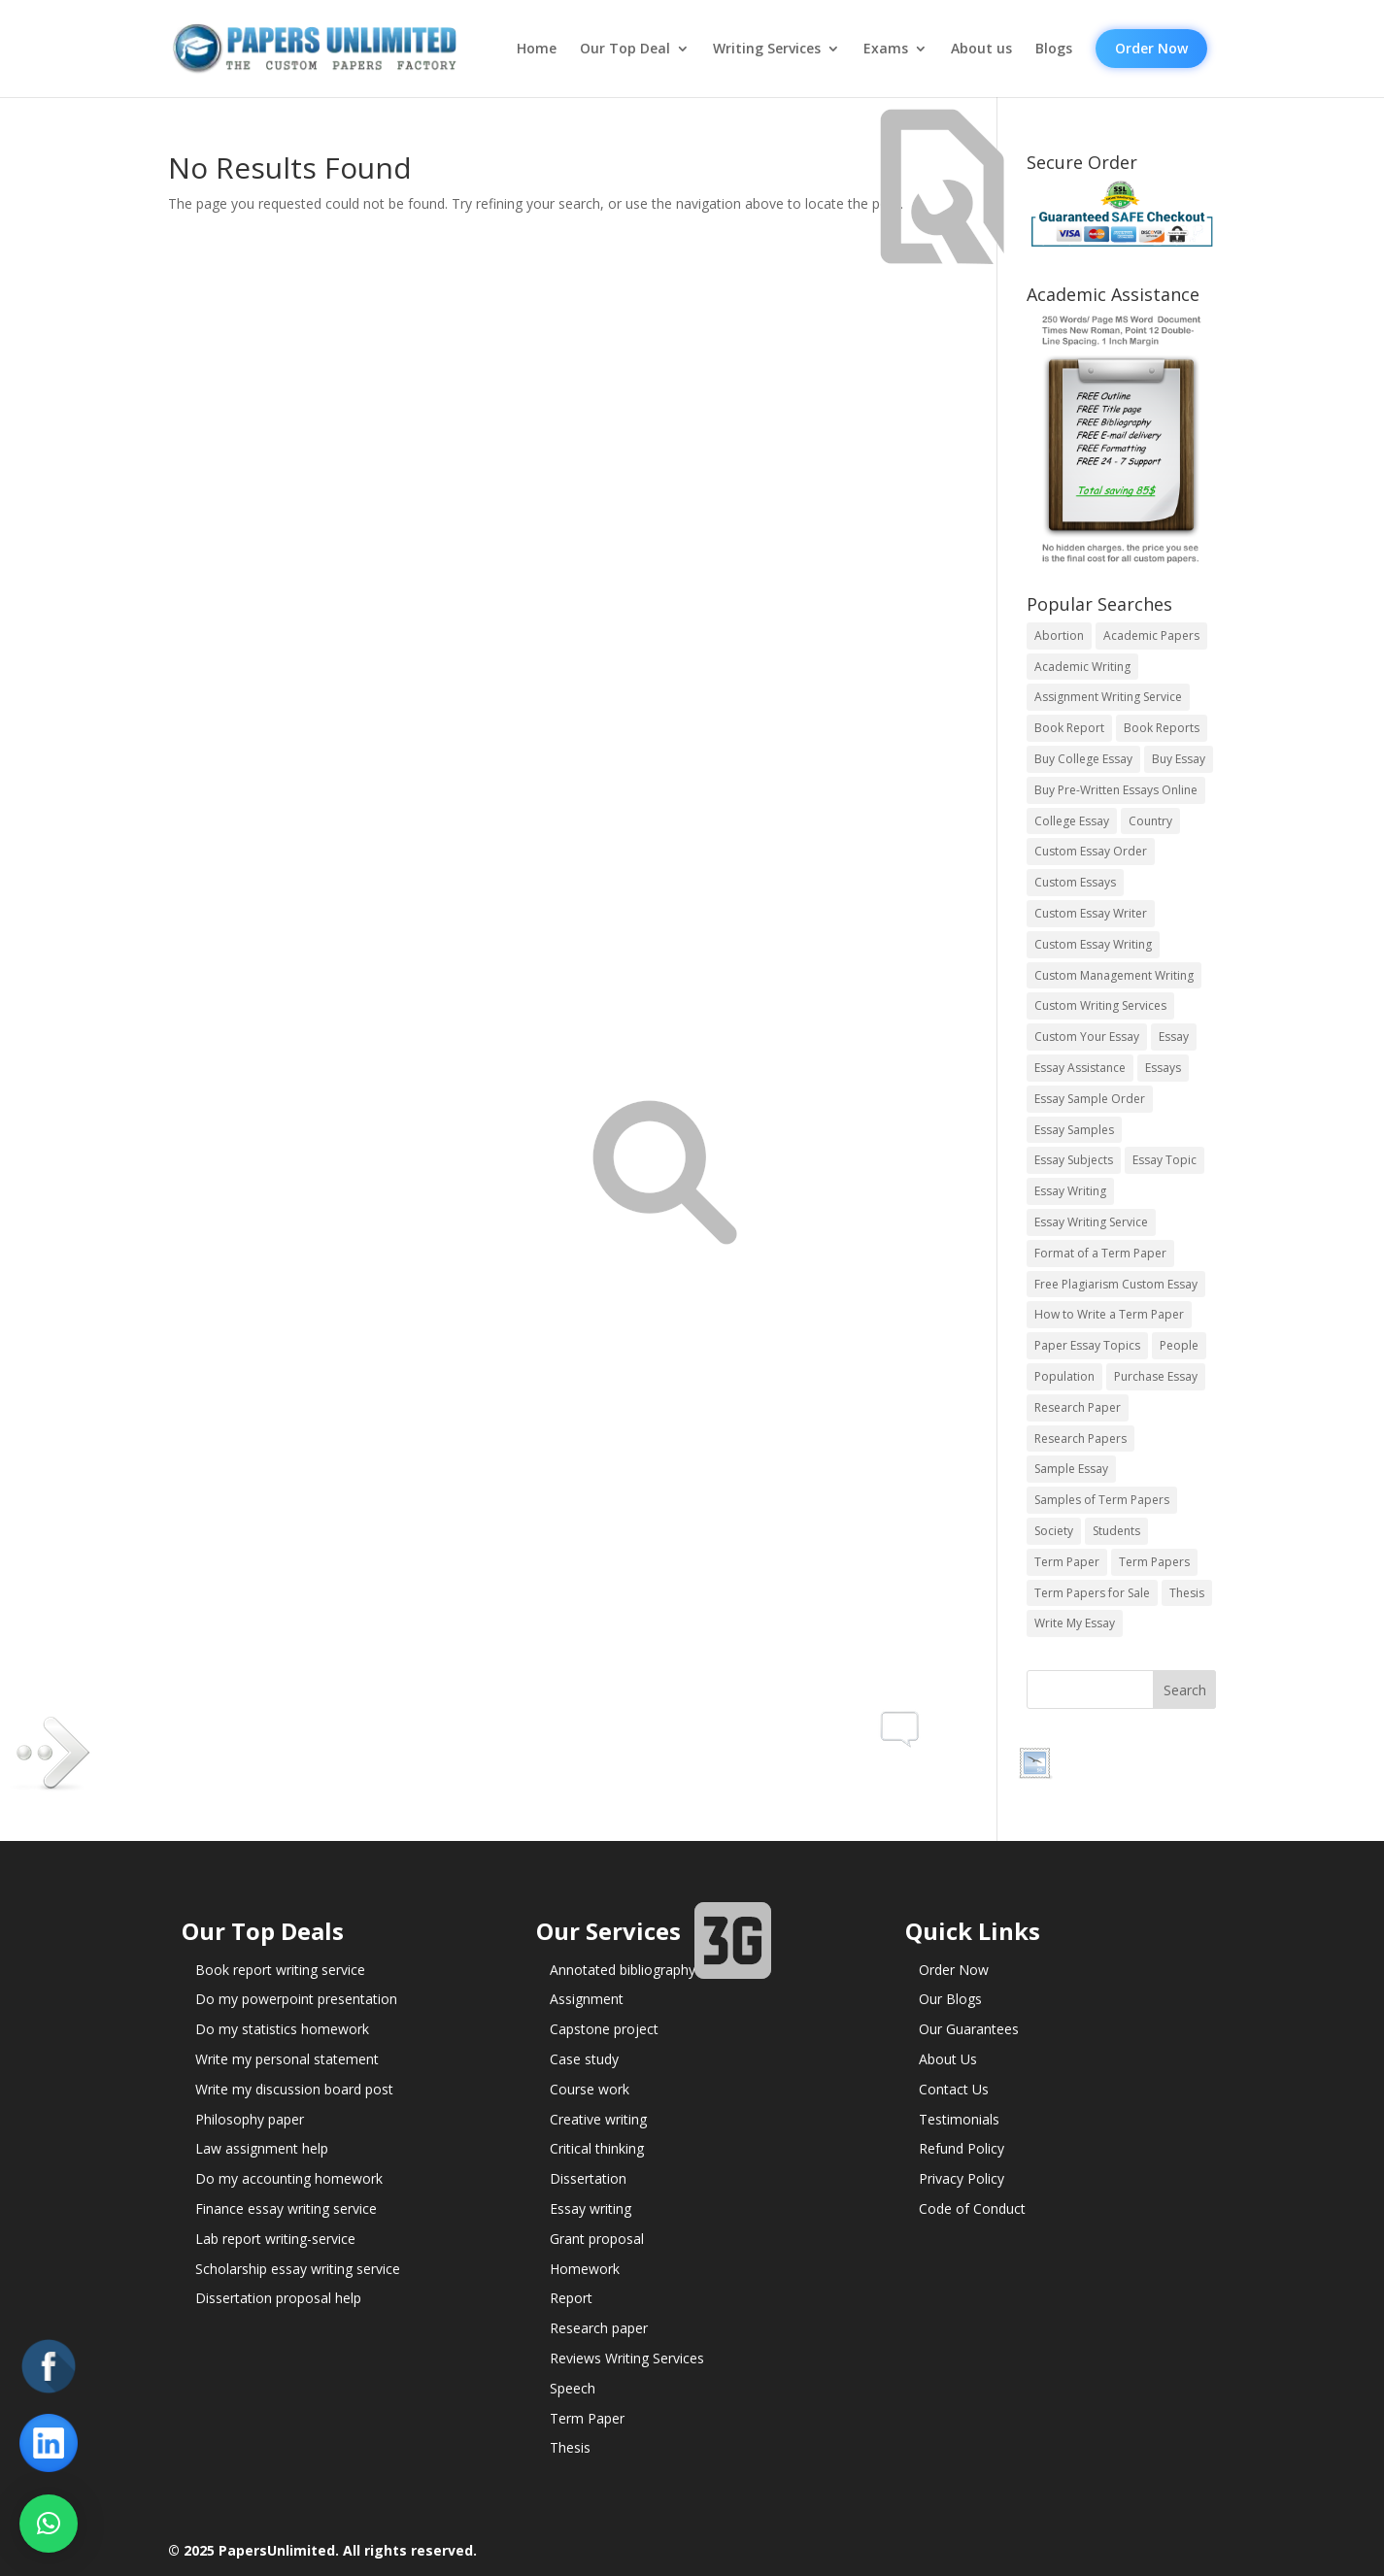 The height and width of the screenshot is (2576, 1384). What do you see at coordinates (52, 1753) in the screenshot?
I see `go back to the previous screen or page` at bounding box center [52, 1753].